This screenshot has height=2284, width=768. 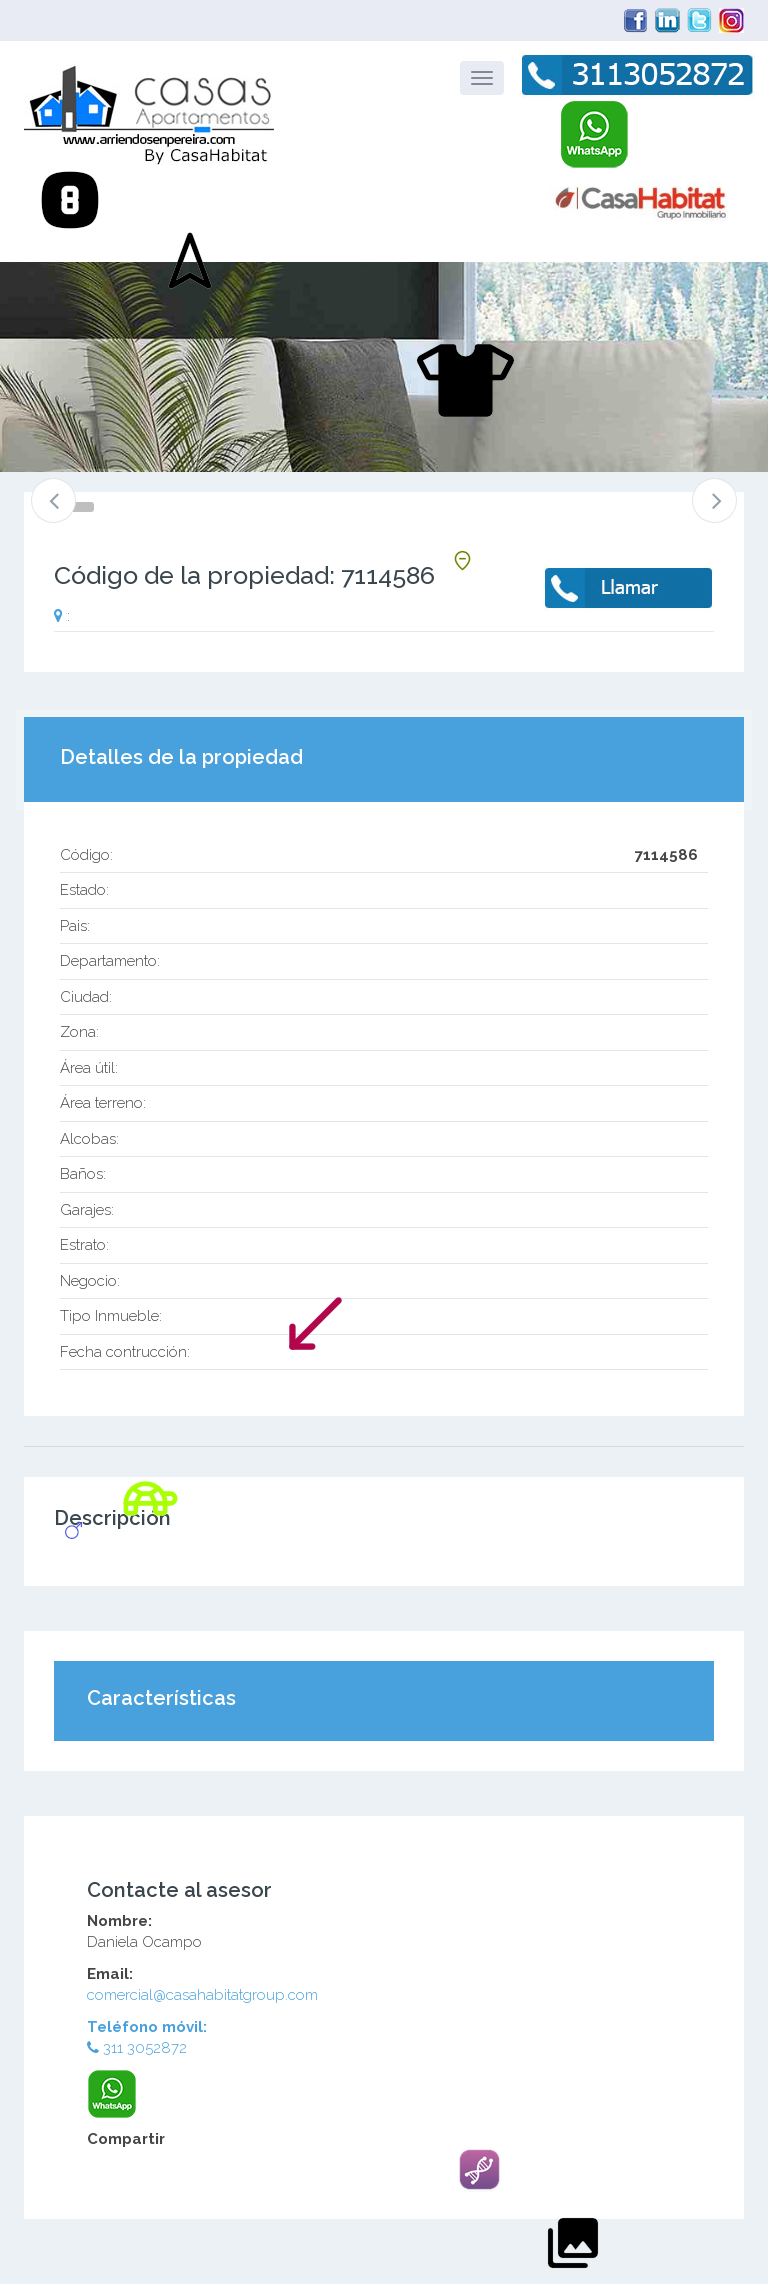 What do you see at coordinates (190, 262) in the screenshot?
I see `navigate to current destination` at bounding box center [190, 262].